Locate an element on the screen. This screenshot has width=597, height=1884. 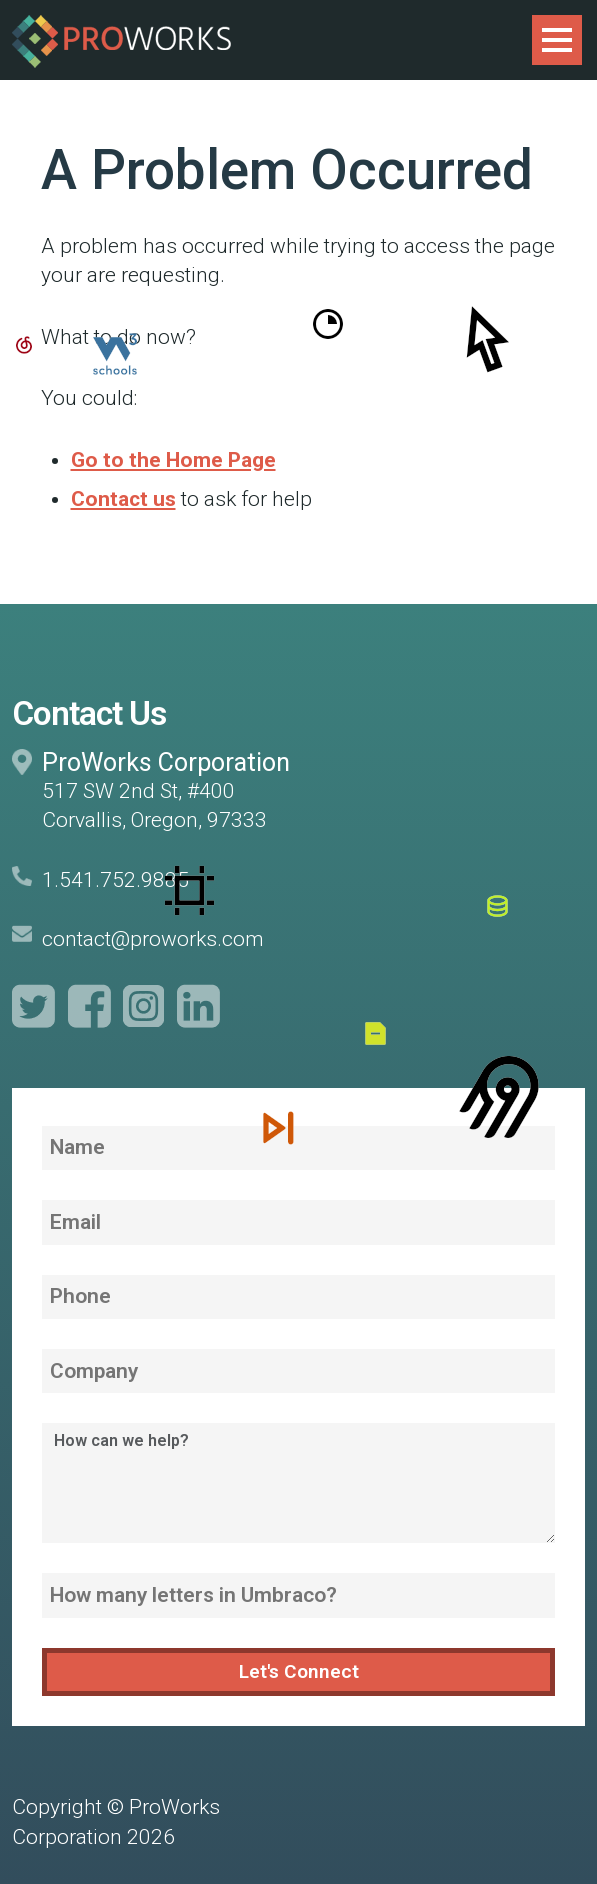
open netease cloud music app is located at coordinates (24, 345).